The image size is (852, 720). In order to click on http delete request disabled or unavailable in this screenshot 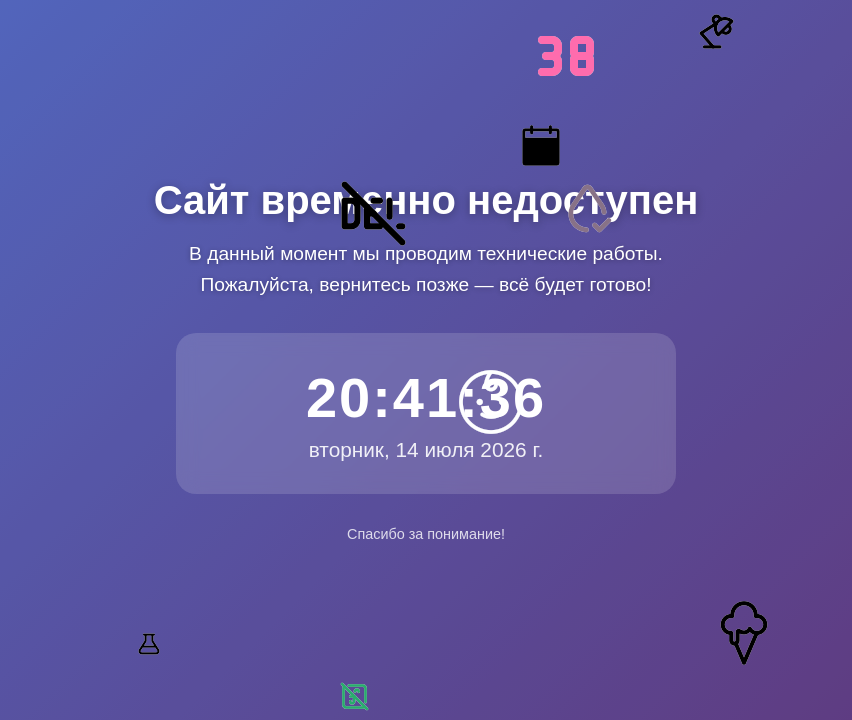, I will do `click(373, 213)`.